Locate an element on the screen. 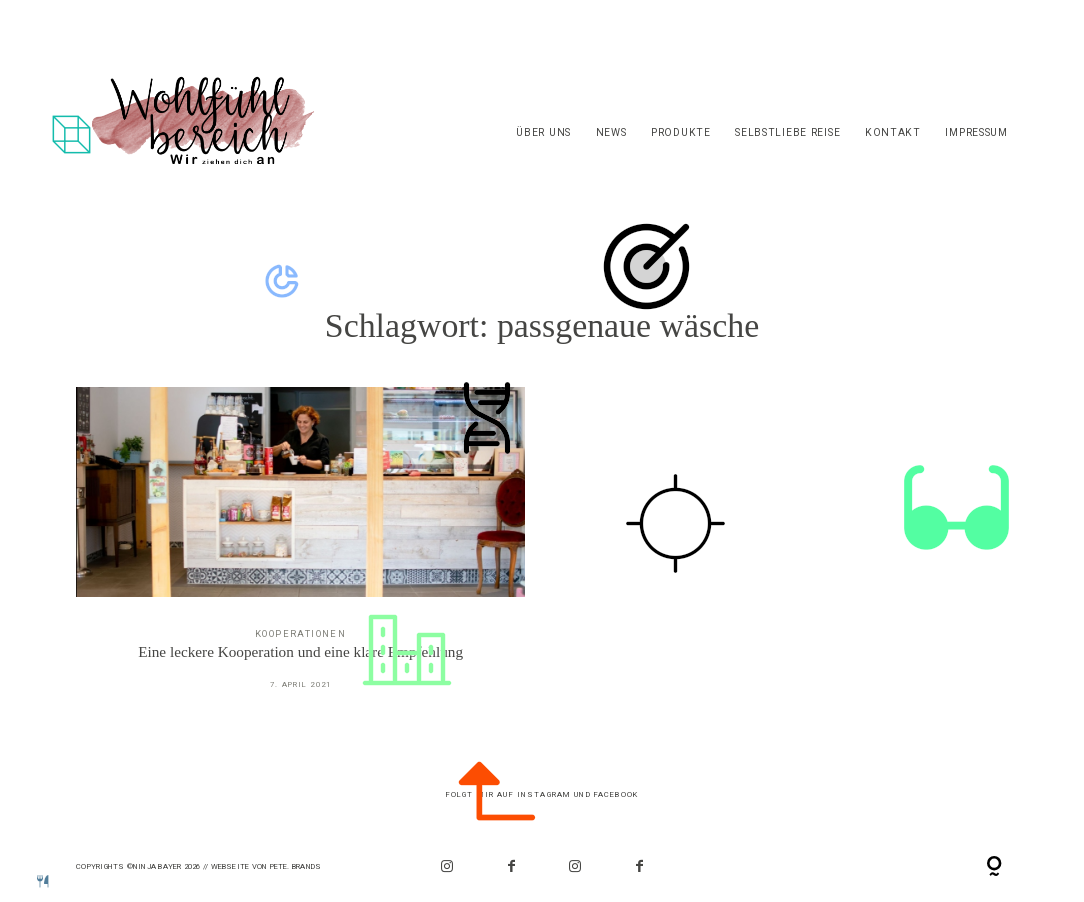 The image size is (1084, 902). access current location is located at coordinates (675, 523).